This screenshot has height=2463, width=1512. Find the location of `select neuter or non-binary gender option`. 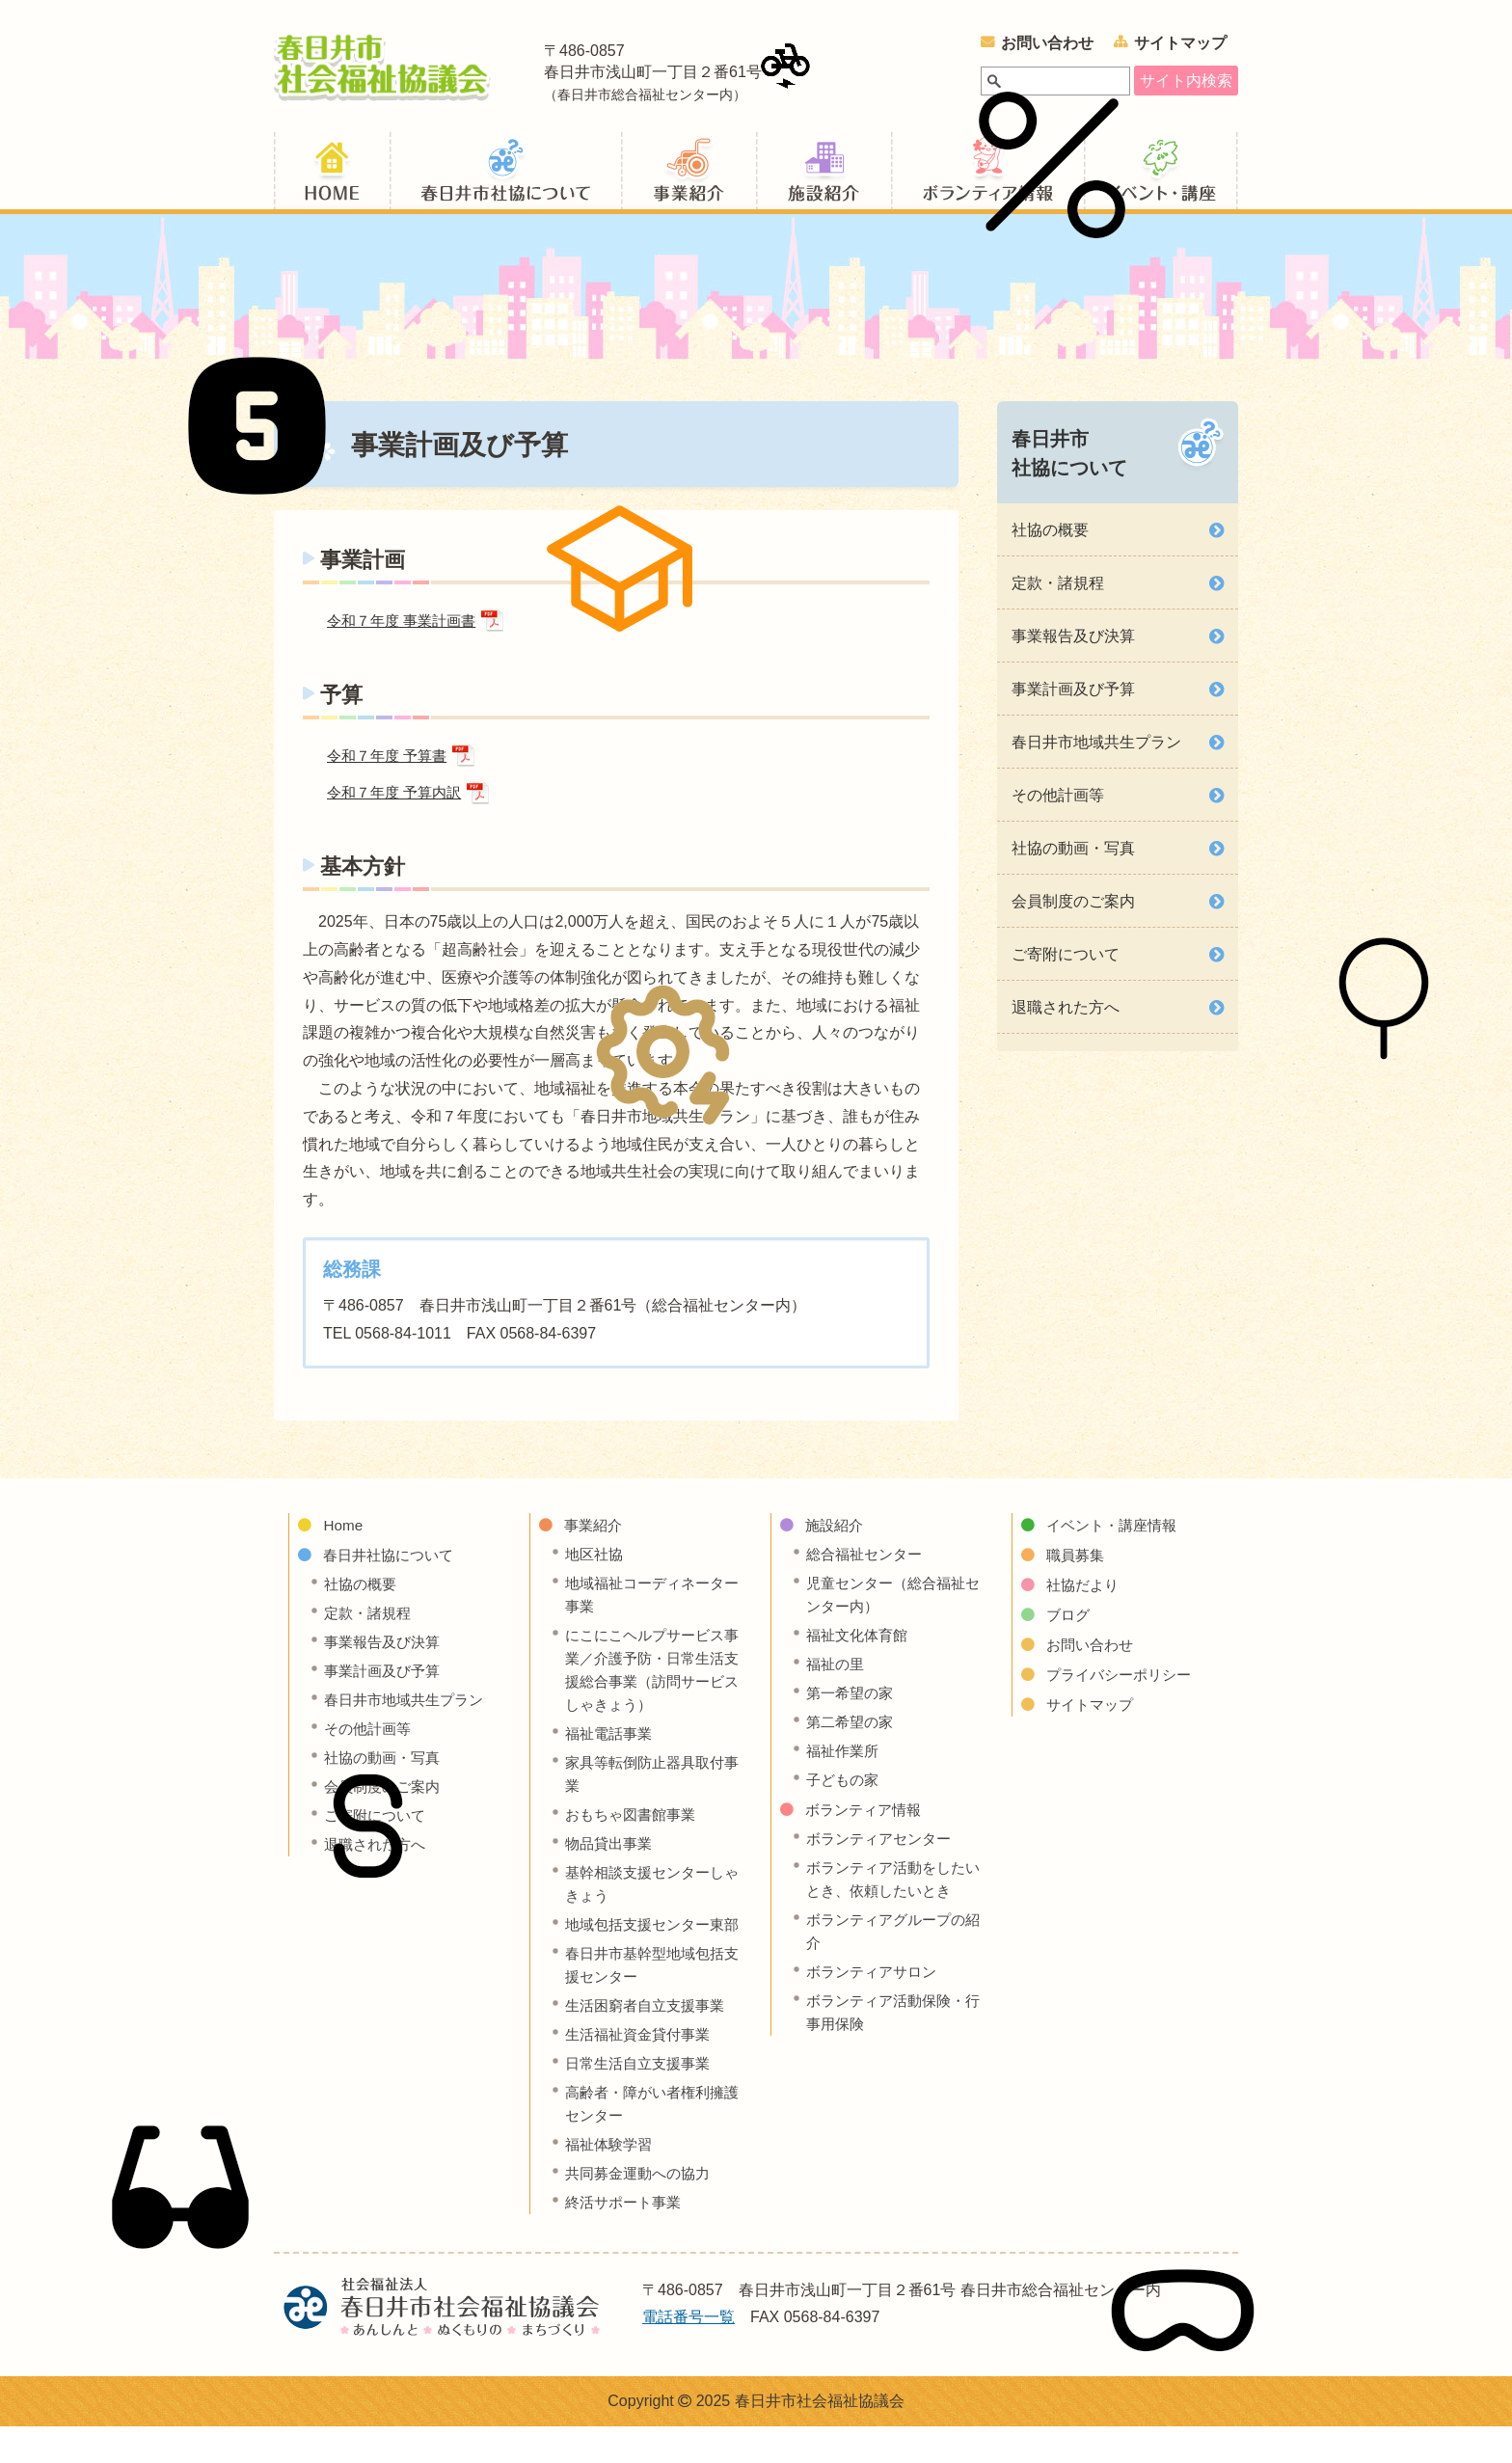

select neuter or non-binary gender option is located at coordinates (1384, 996).